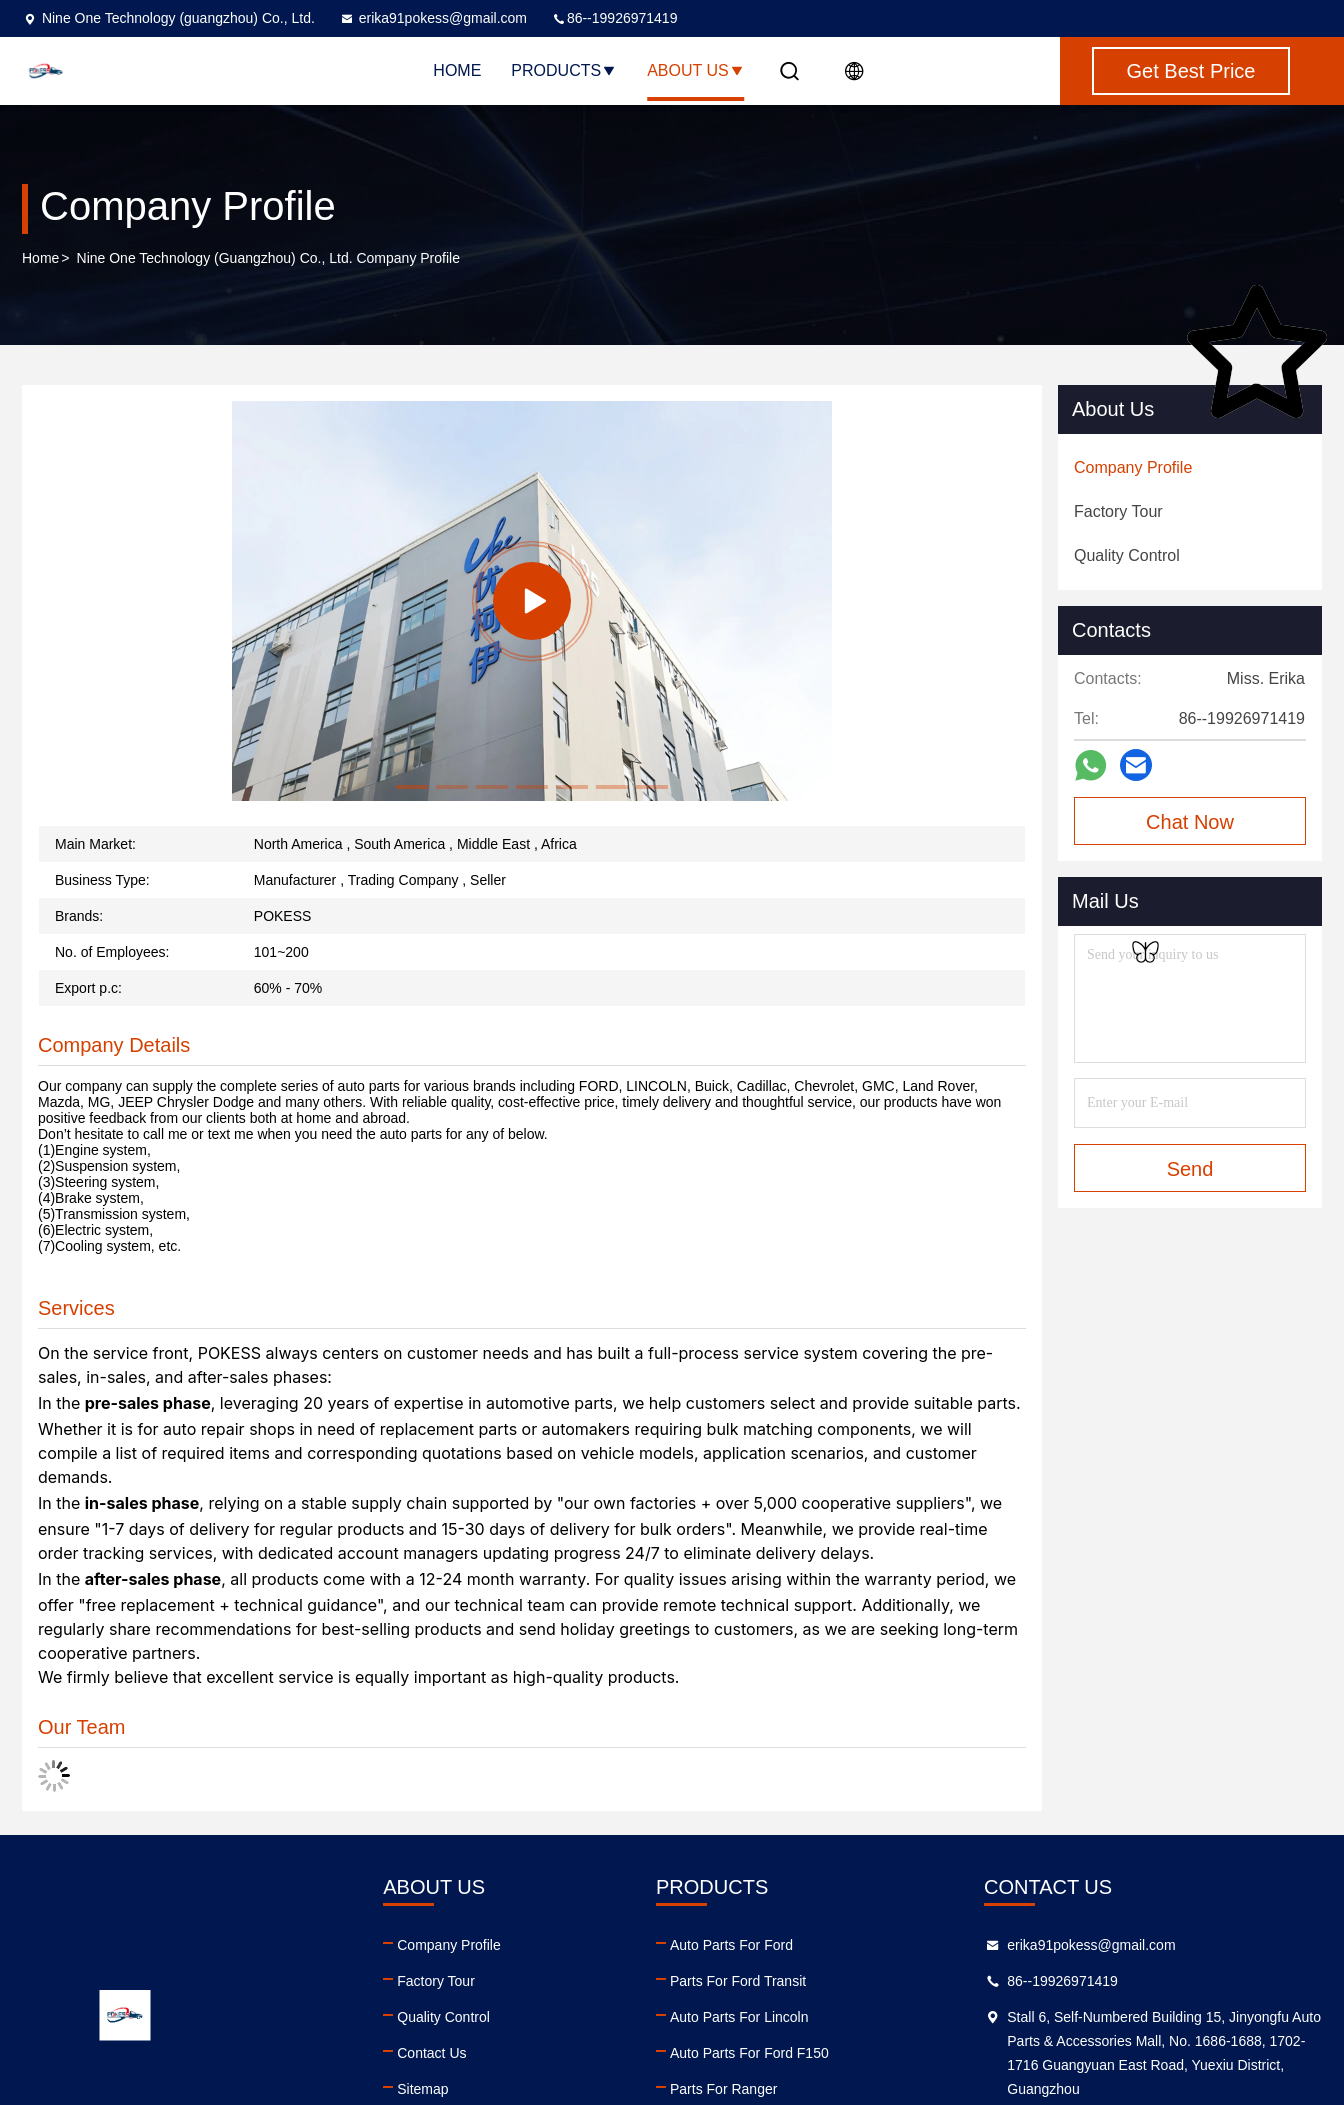 The width and height of the screenshot is (1344, 2105). I want to click on indicates a lightweight or delicate mode, so click(1145, 951).